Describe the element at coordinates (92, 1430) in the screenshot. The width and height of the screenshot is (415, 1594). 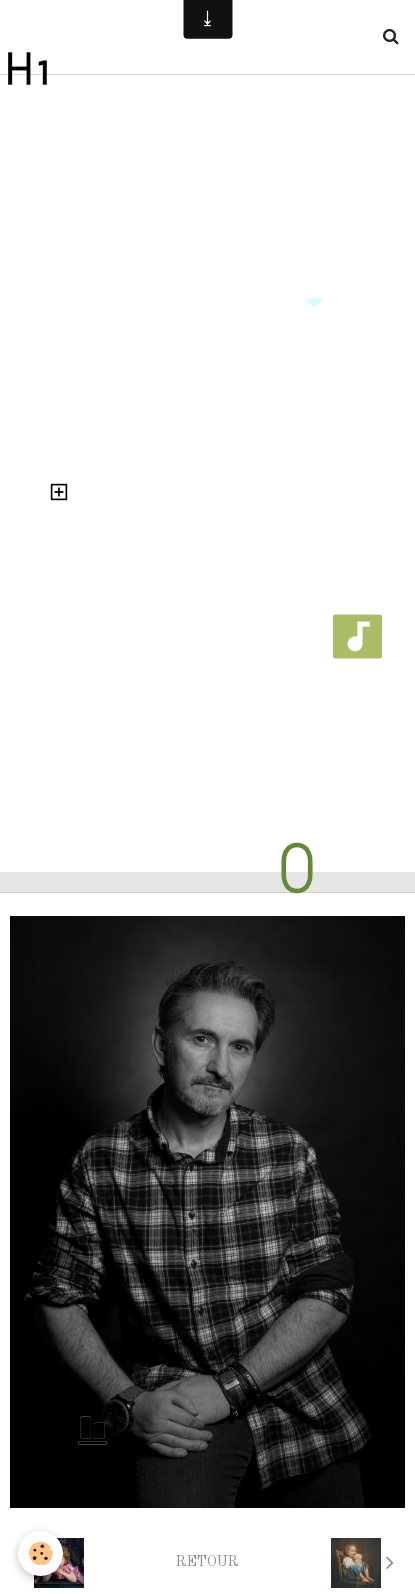
I see `align items to the bottom edge` at that location.